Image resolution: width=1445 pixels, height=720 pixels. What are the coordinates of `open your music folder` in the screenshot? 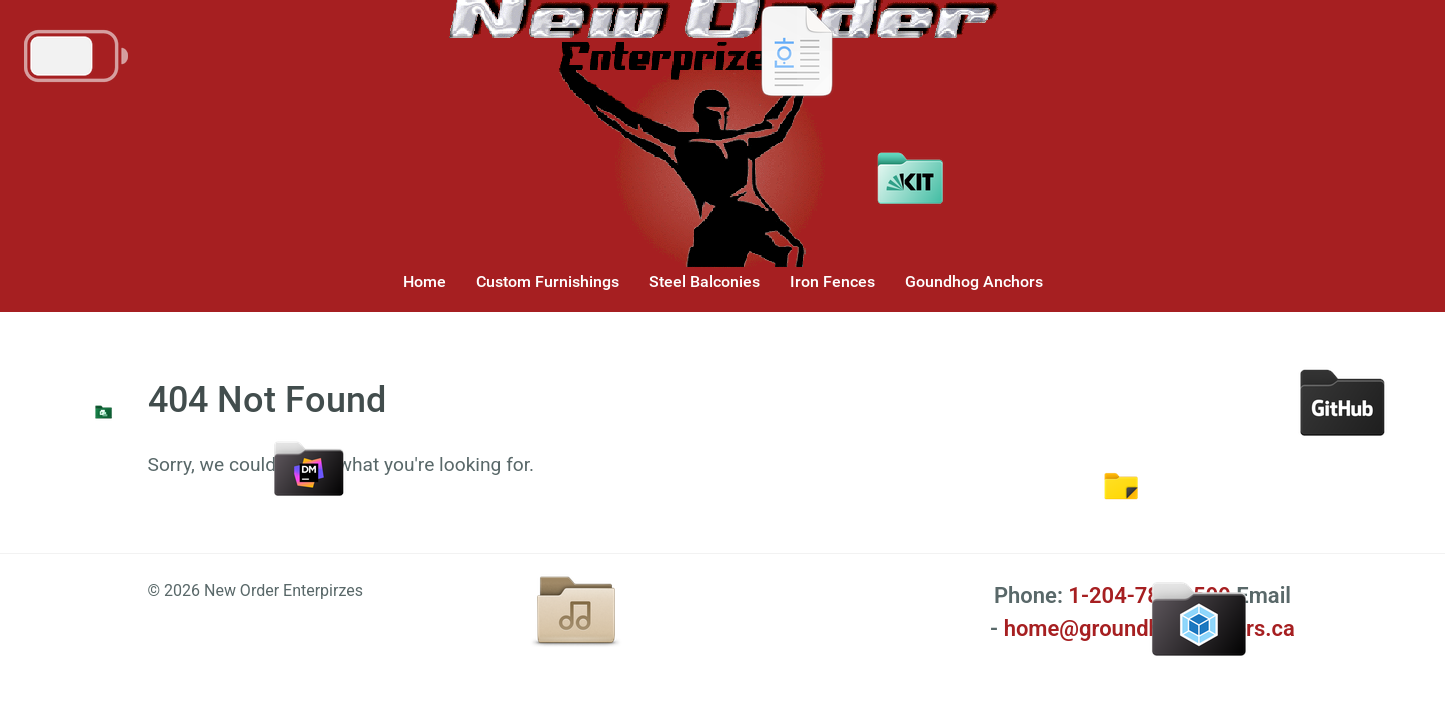 It's located at (576, 614).